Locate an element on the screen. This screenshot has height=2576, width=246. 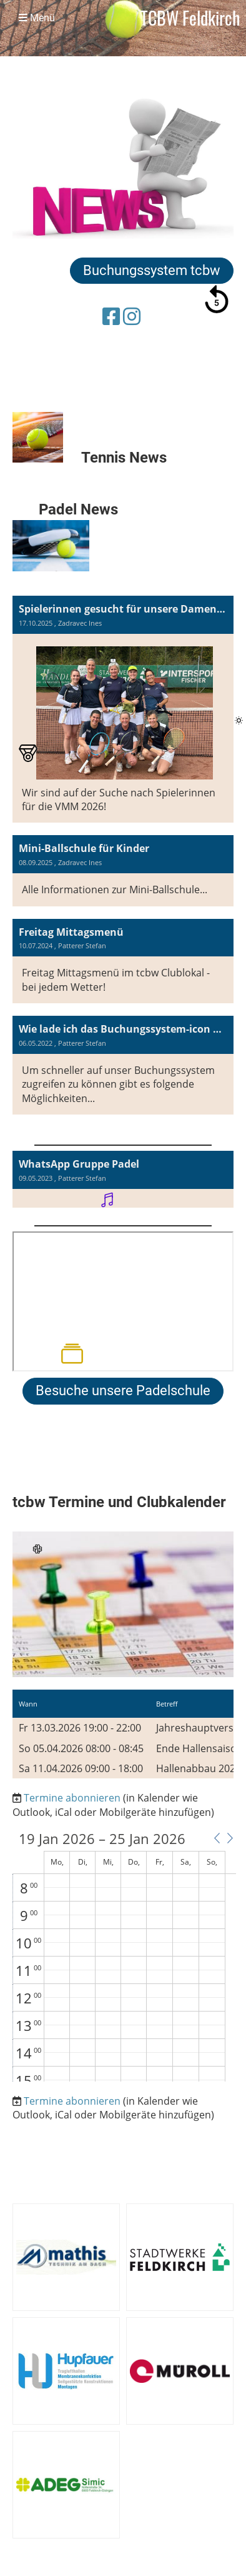
open Slack messaging app is located at coordinates (37, 1549).